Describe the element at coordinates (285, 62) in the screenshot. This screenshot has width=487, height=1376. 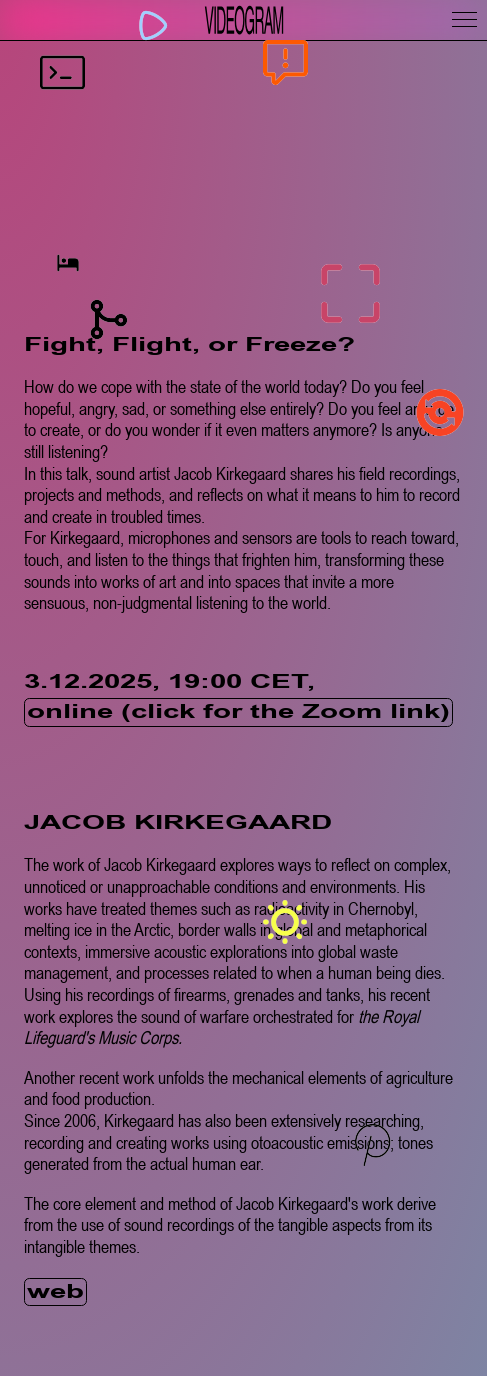
I see `report an issue or problem` at that location.